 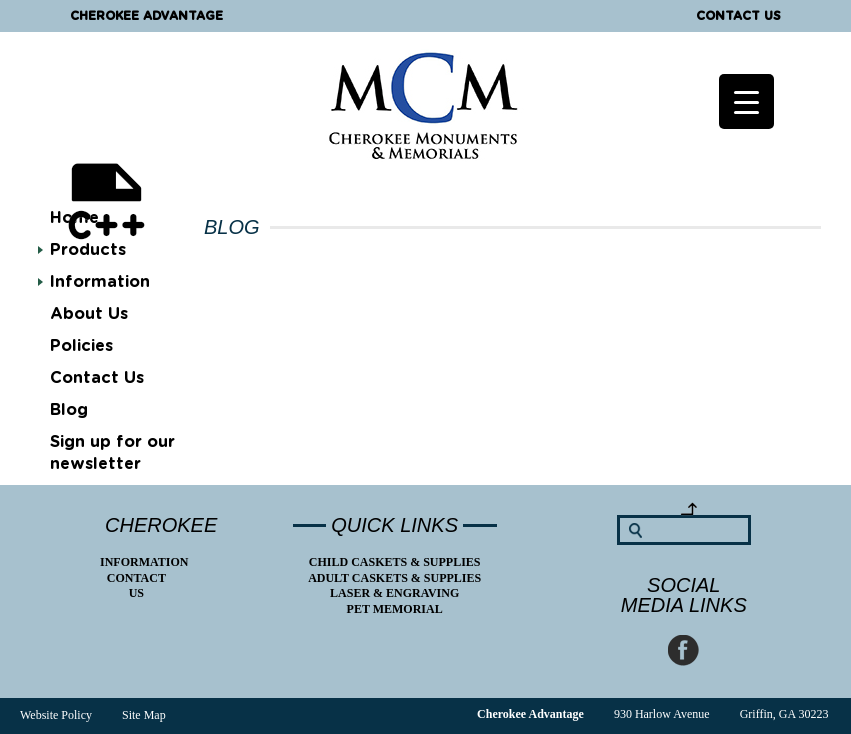 What do you see at coordinates (106, 204) in the screenshot?
I see `a C++ source code file` at bounding box center [106, 204].